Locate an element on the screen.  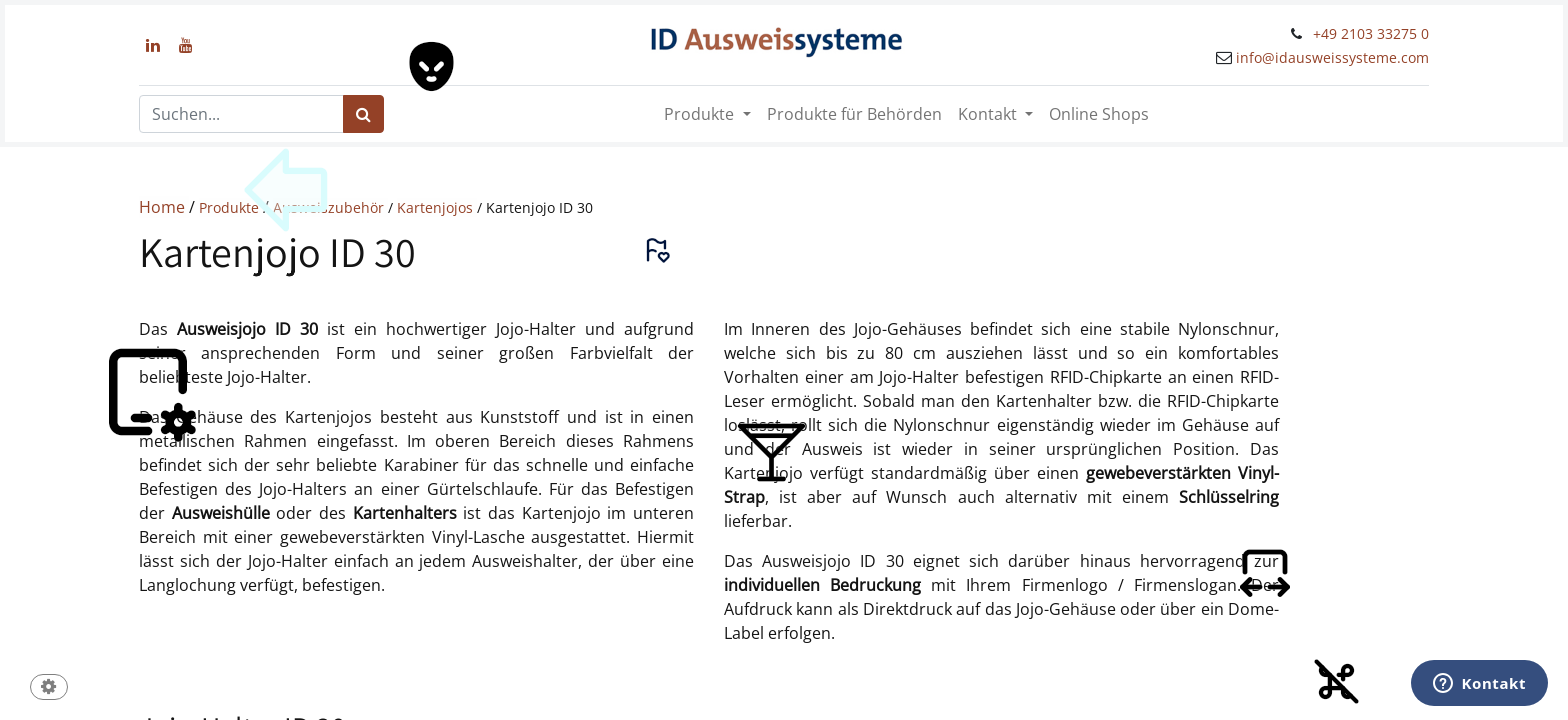
auto-fit content to available width is located at coordinates (1265, 572).